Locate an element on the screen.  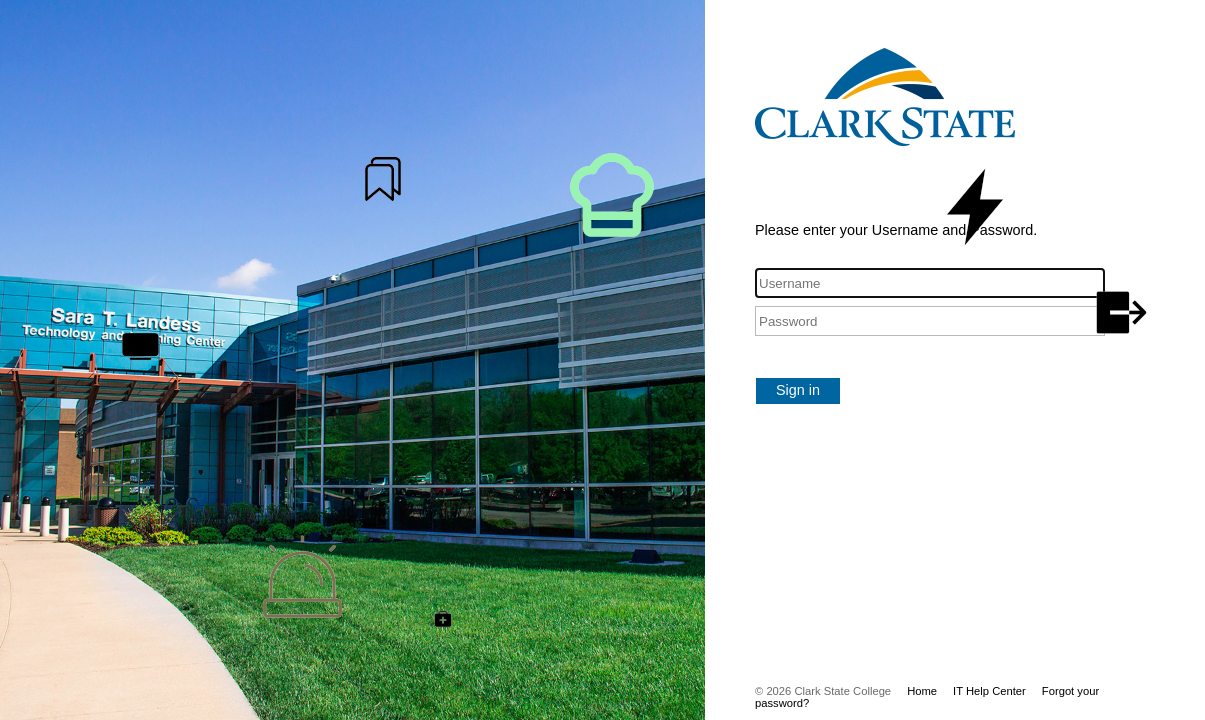
toggle camera flash on or off is located at coordinates (975, 207).